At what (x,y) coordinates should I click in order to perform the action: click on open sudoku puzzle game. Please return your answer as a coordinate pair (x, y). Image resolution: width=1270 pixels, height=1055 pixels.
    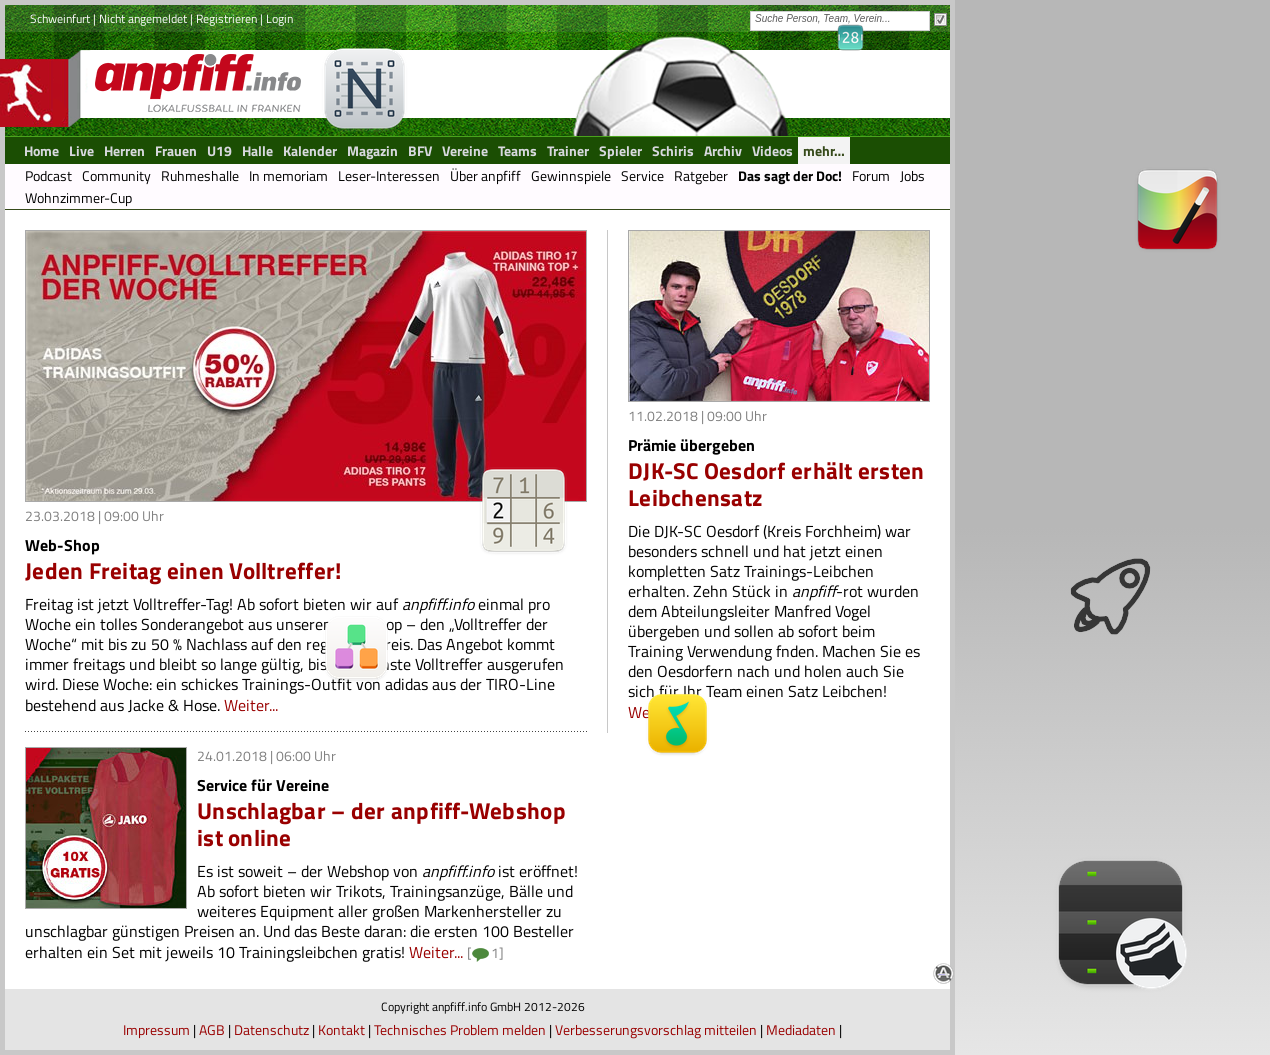
    Looking at the image, I should click on (523, 510).